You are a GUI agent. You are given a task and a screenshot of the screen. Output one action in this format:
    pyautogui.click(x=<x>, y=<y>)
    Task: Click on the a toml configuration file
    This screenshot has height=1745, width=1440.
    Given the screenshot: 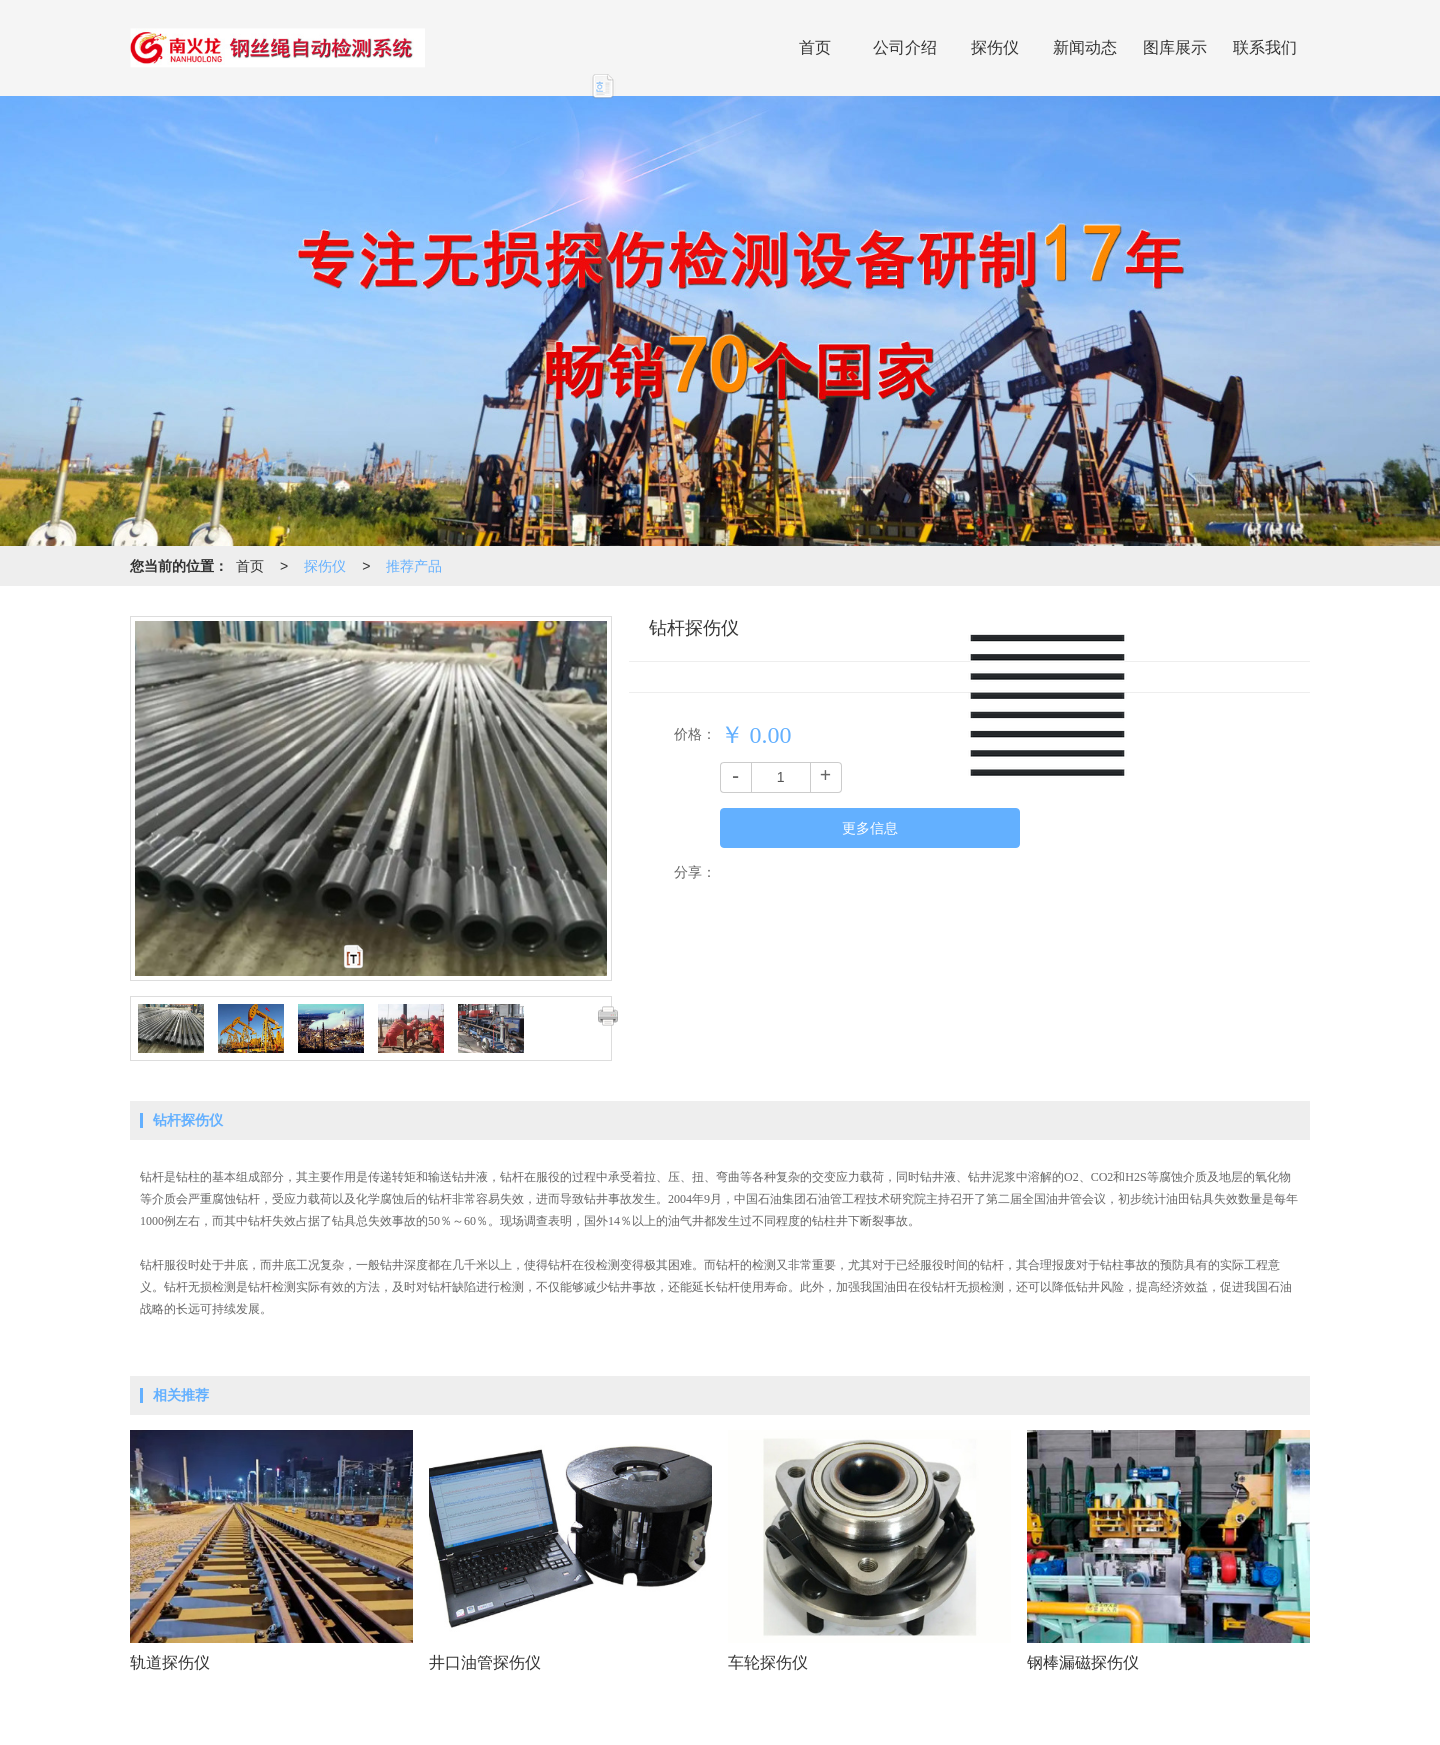 What is the action you would take?
    pyautogui.click(x=353, y=956)
    